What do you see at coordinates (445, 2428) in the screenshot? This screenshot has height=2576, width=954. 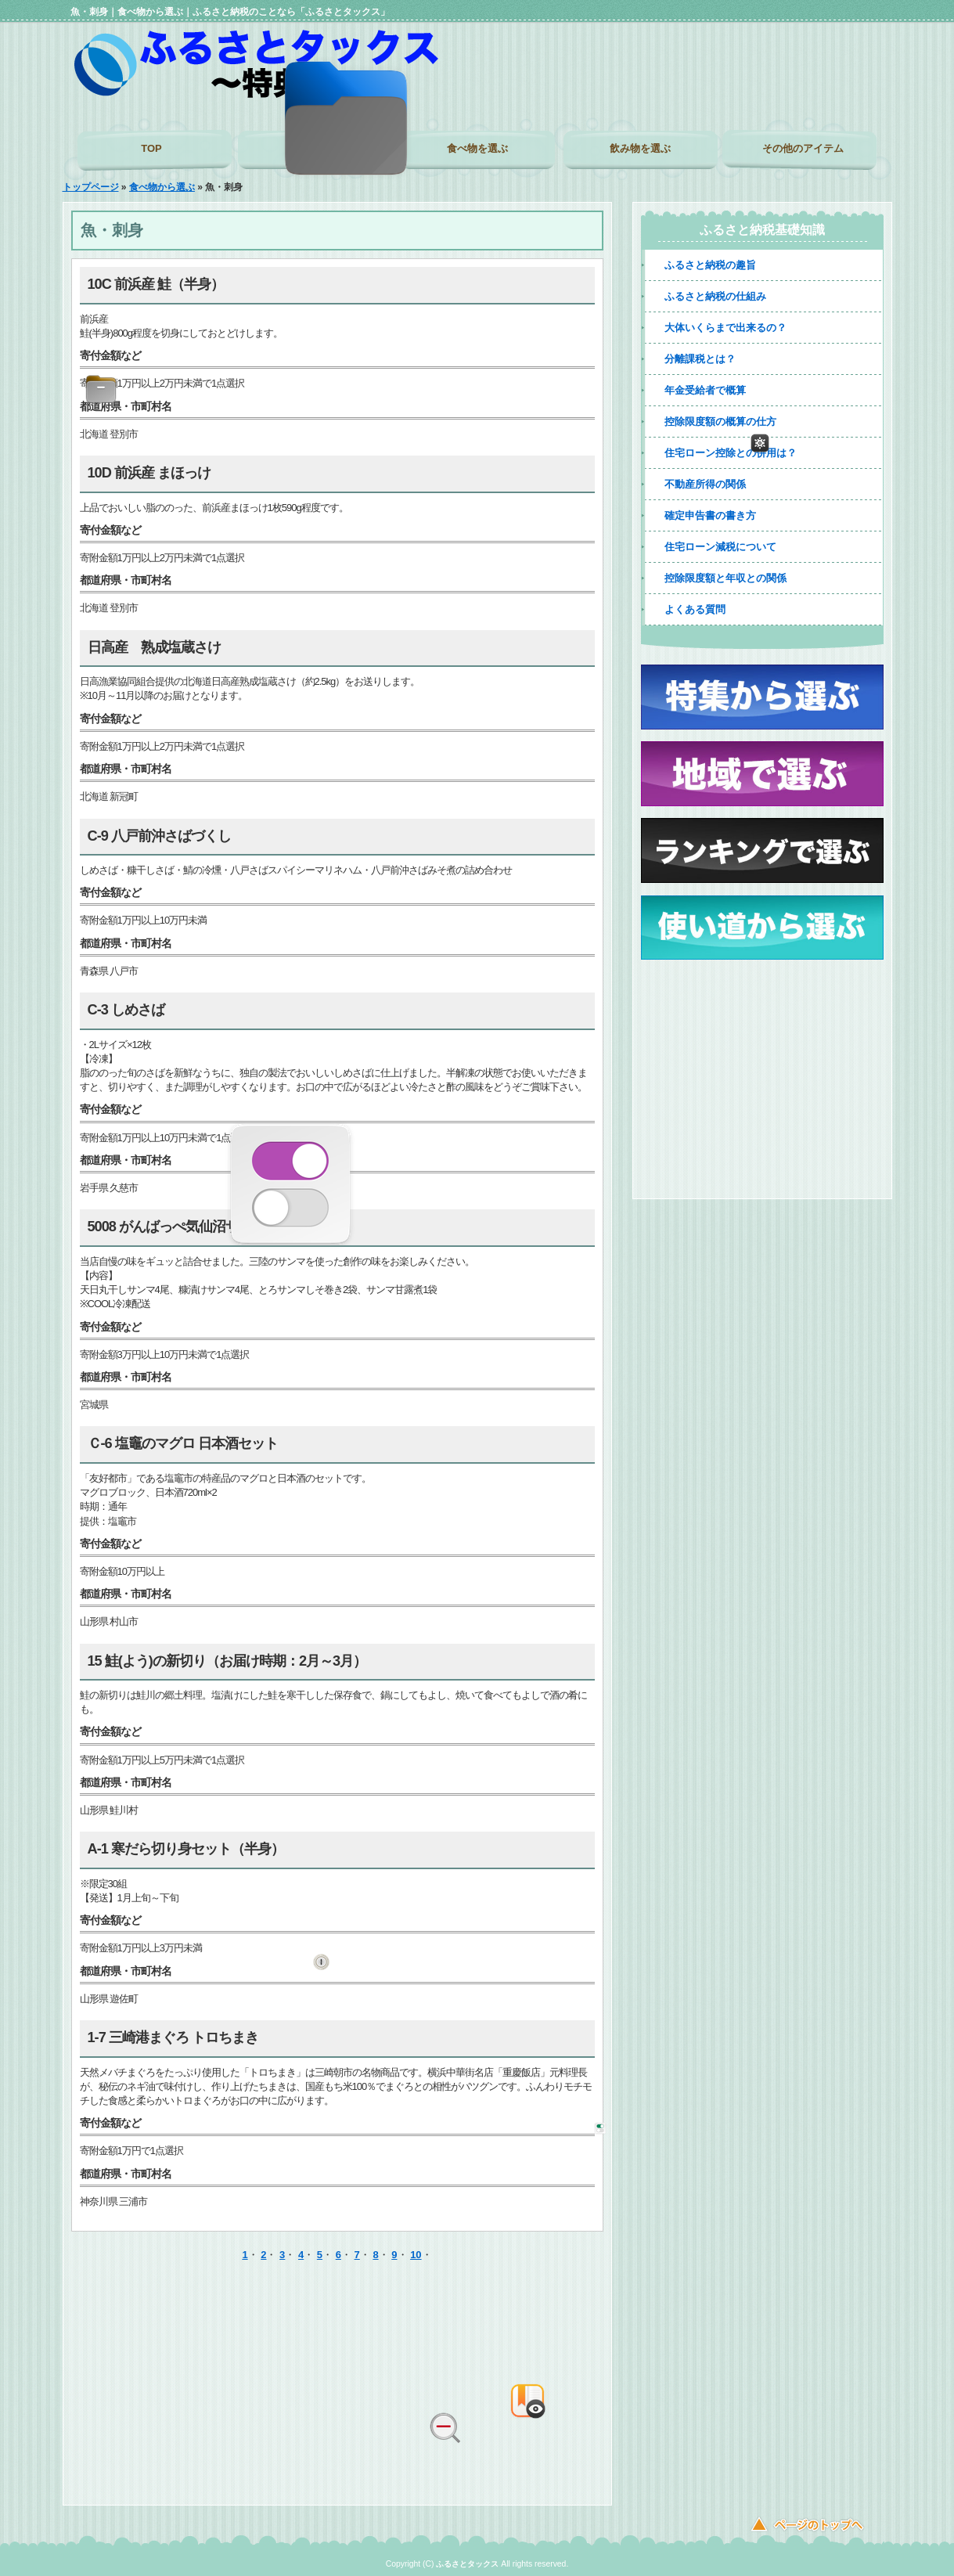 I see `zoom out to see more content` at bounding box center [445, 2428].